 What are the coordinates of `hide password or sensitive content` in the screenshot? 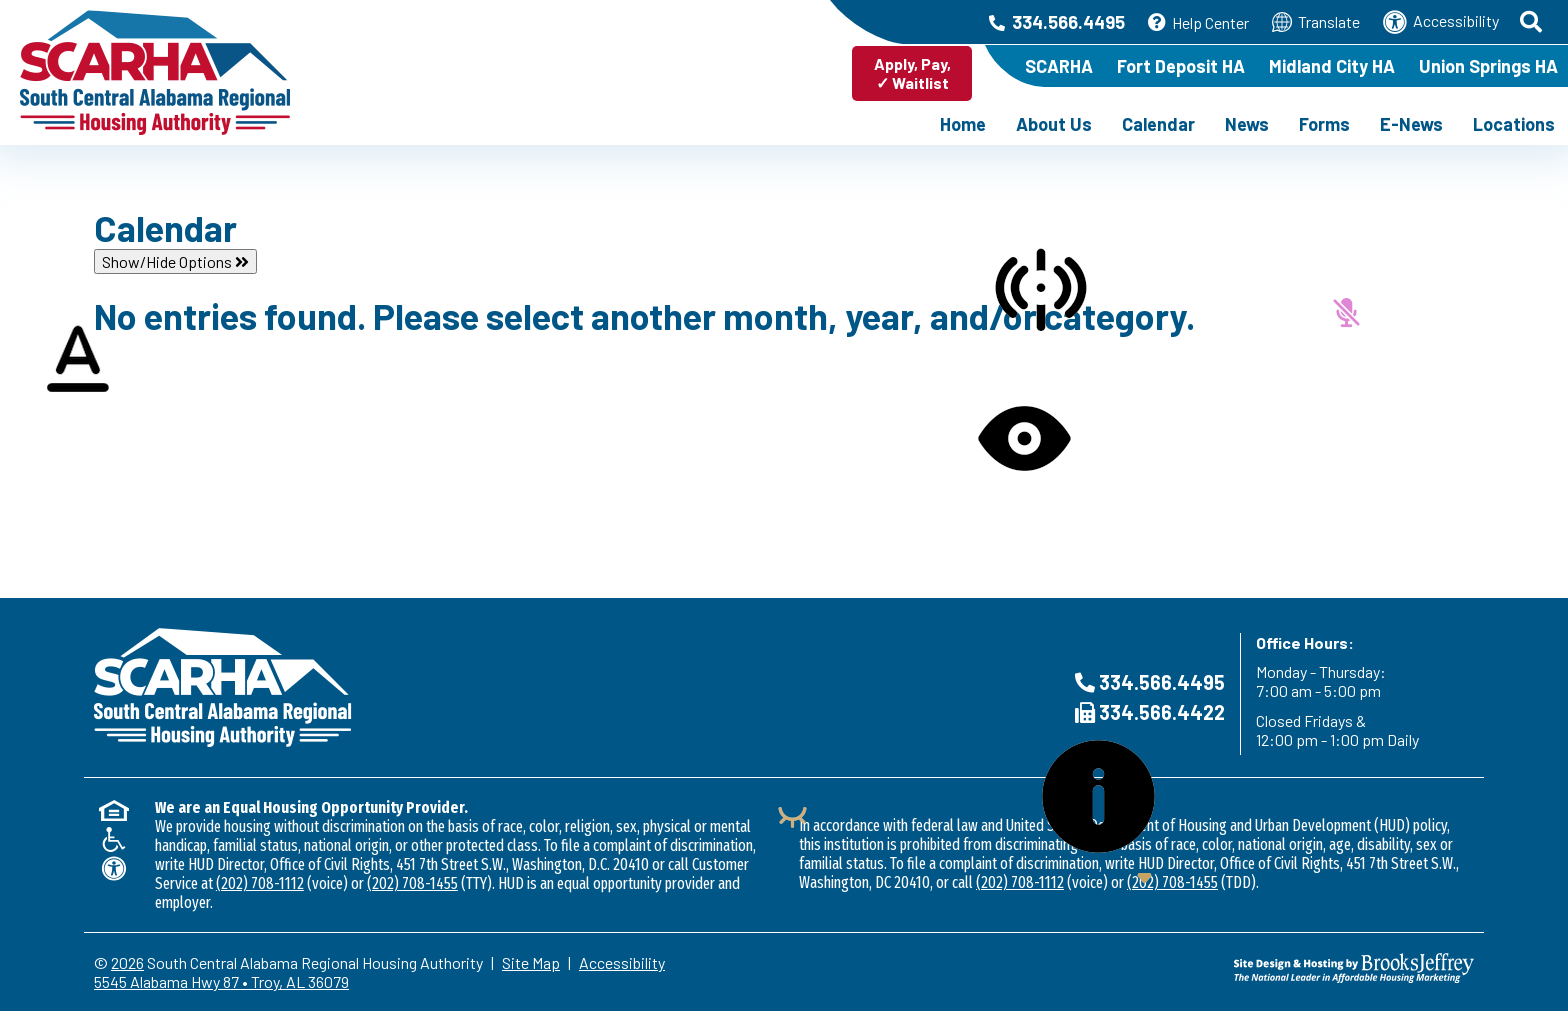 It's located at (792, 815).